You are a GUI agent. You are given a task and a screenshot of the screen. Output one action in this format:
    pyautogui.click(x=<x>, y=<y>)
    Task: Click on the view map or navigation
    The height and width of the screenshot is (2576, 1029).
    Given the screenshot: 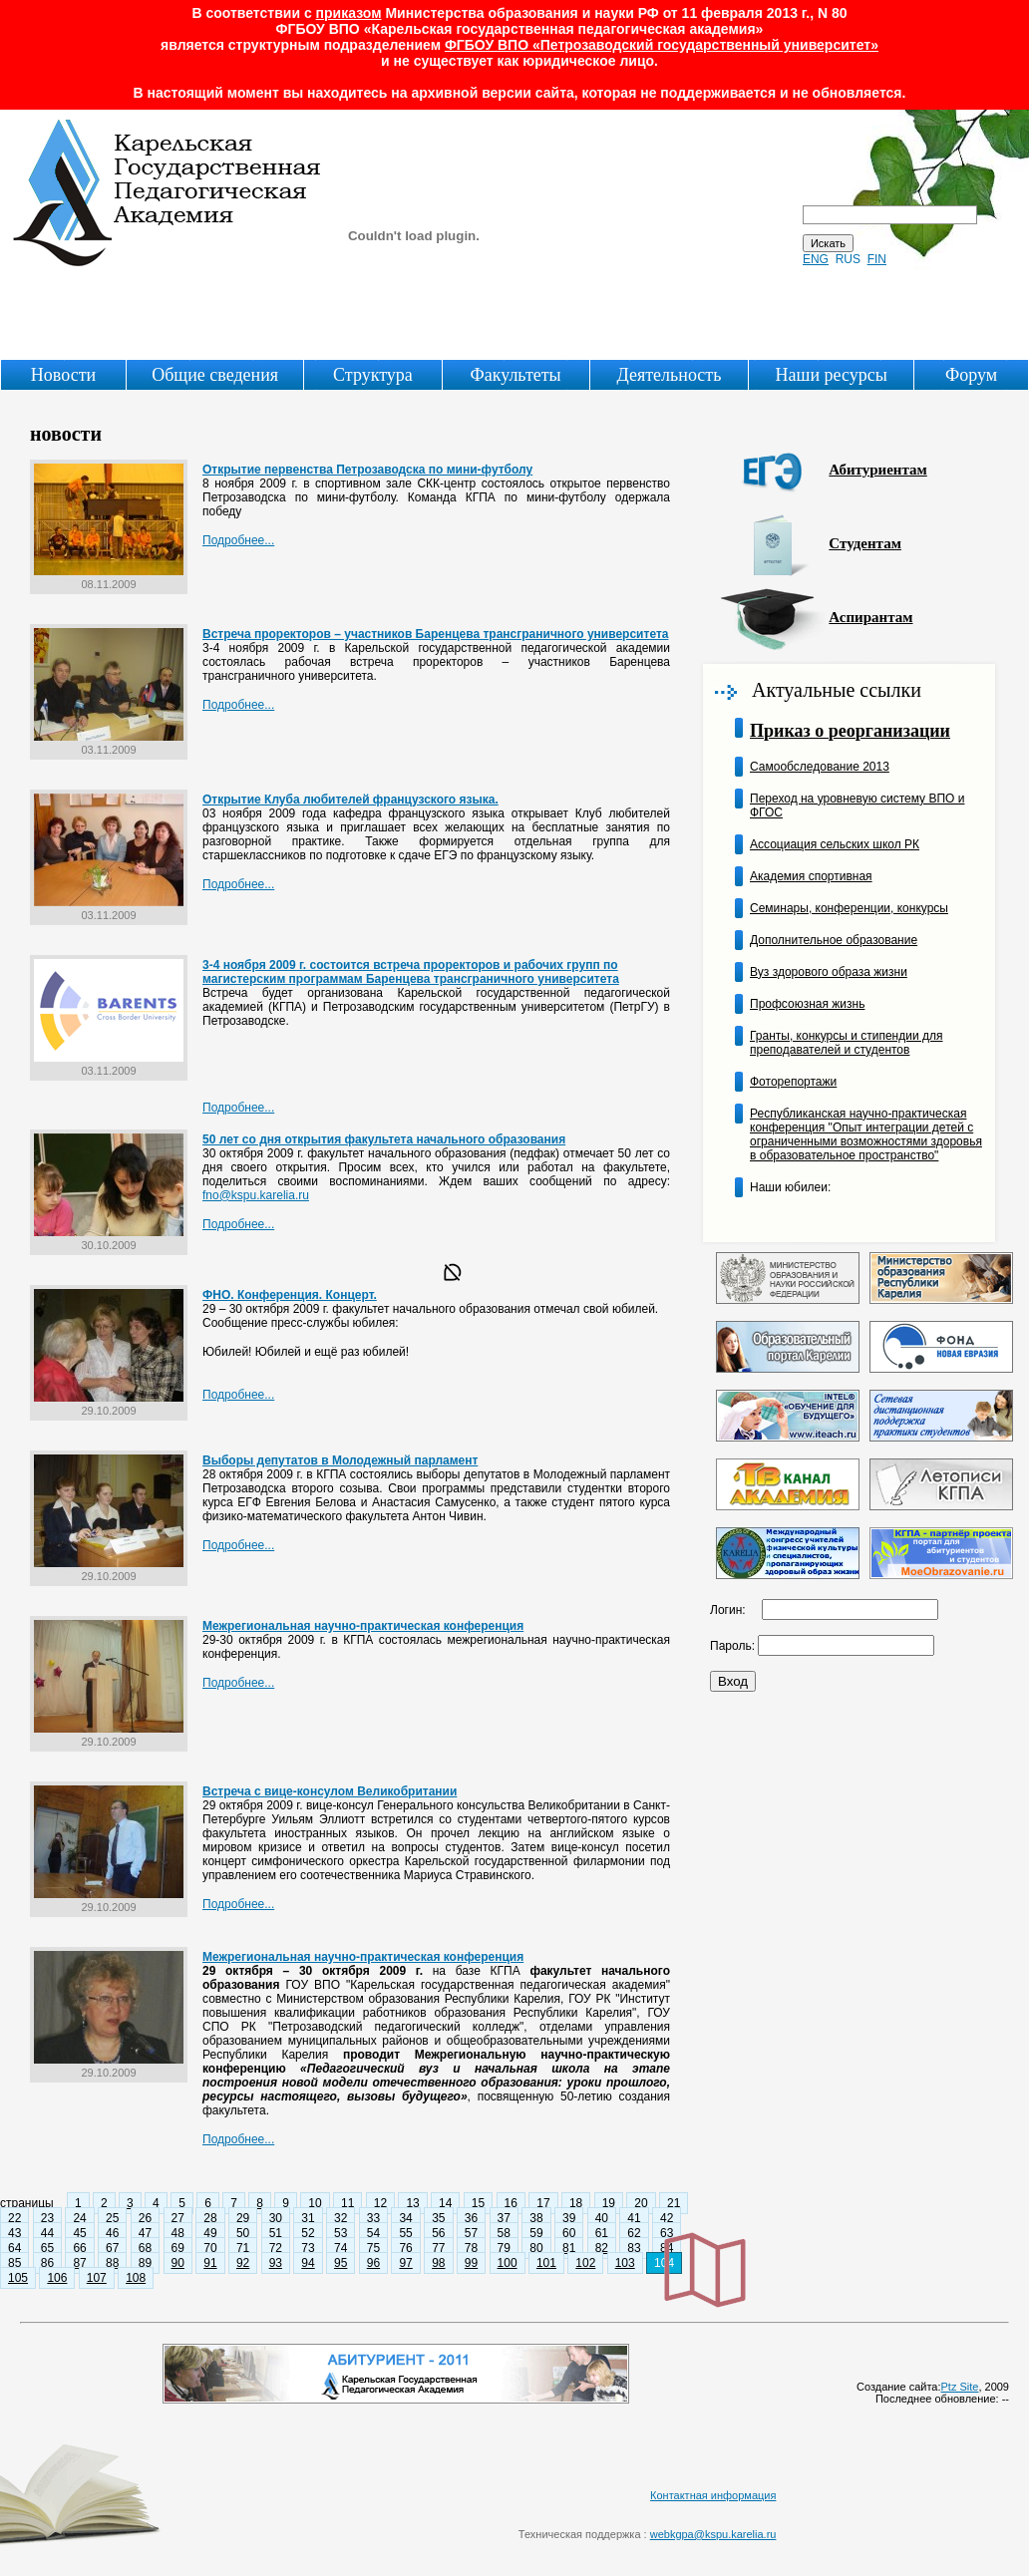 What is the action you would take?
    pyautogui.click(x=705, y=2270)
    